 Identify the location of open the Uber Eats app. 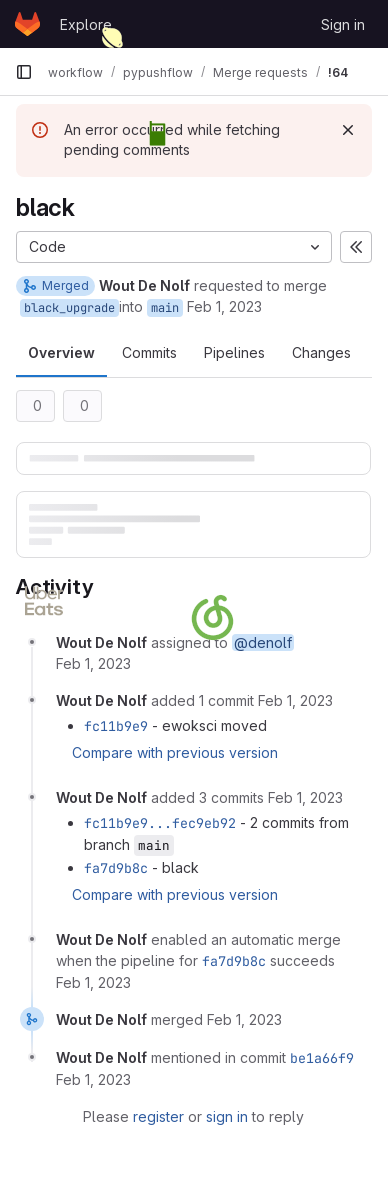
(44, 601).